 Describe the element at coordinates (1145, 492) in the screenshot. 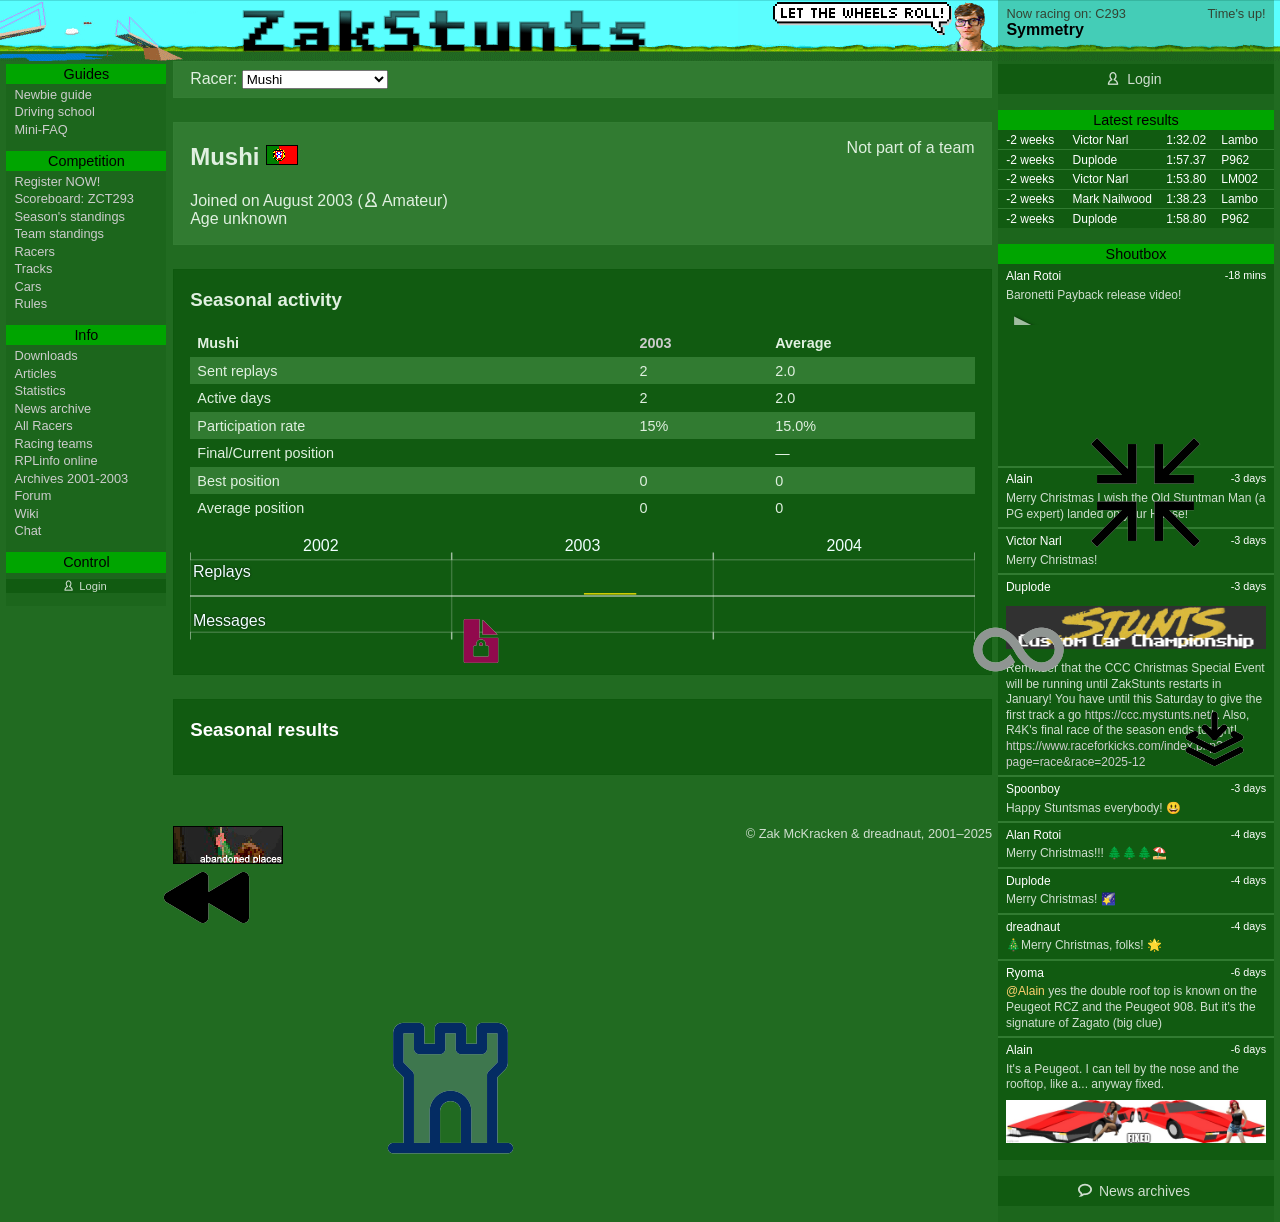

I see `exit fullscreen mode` at that location.